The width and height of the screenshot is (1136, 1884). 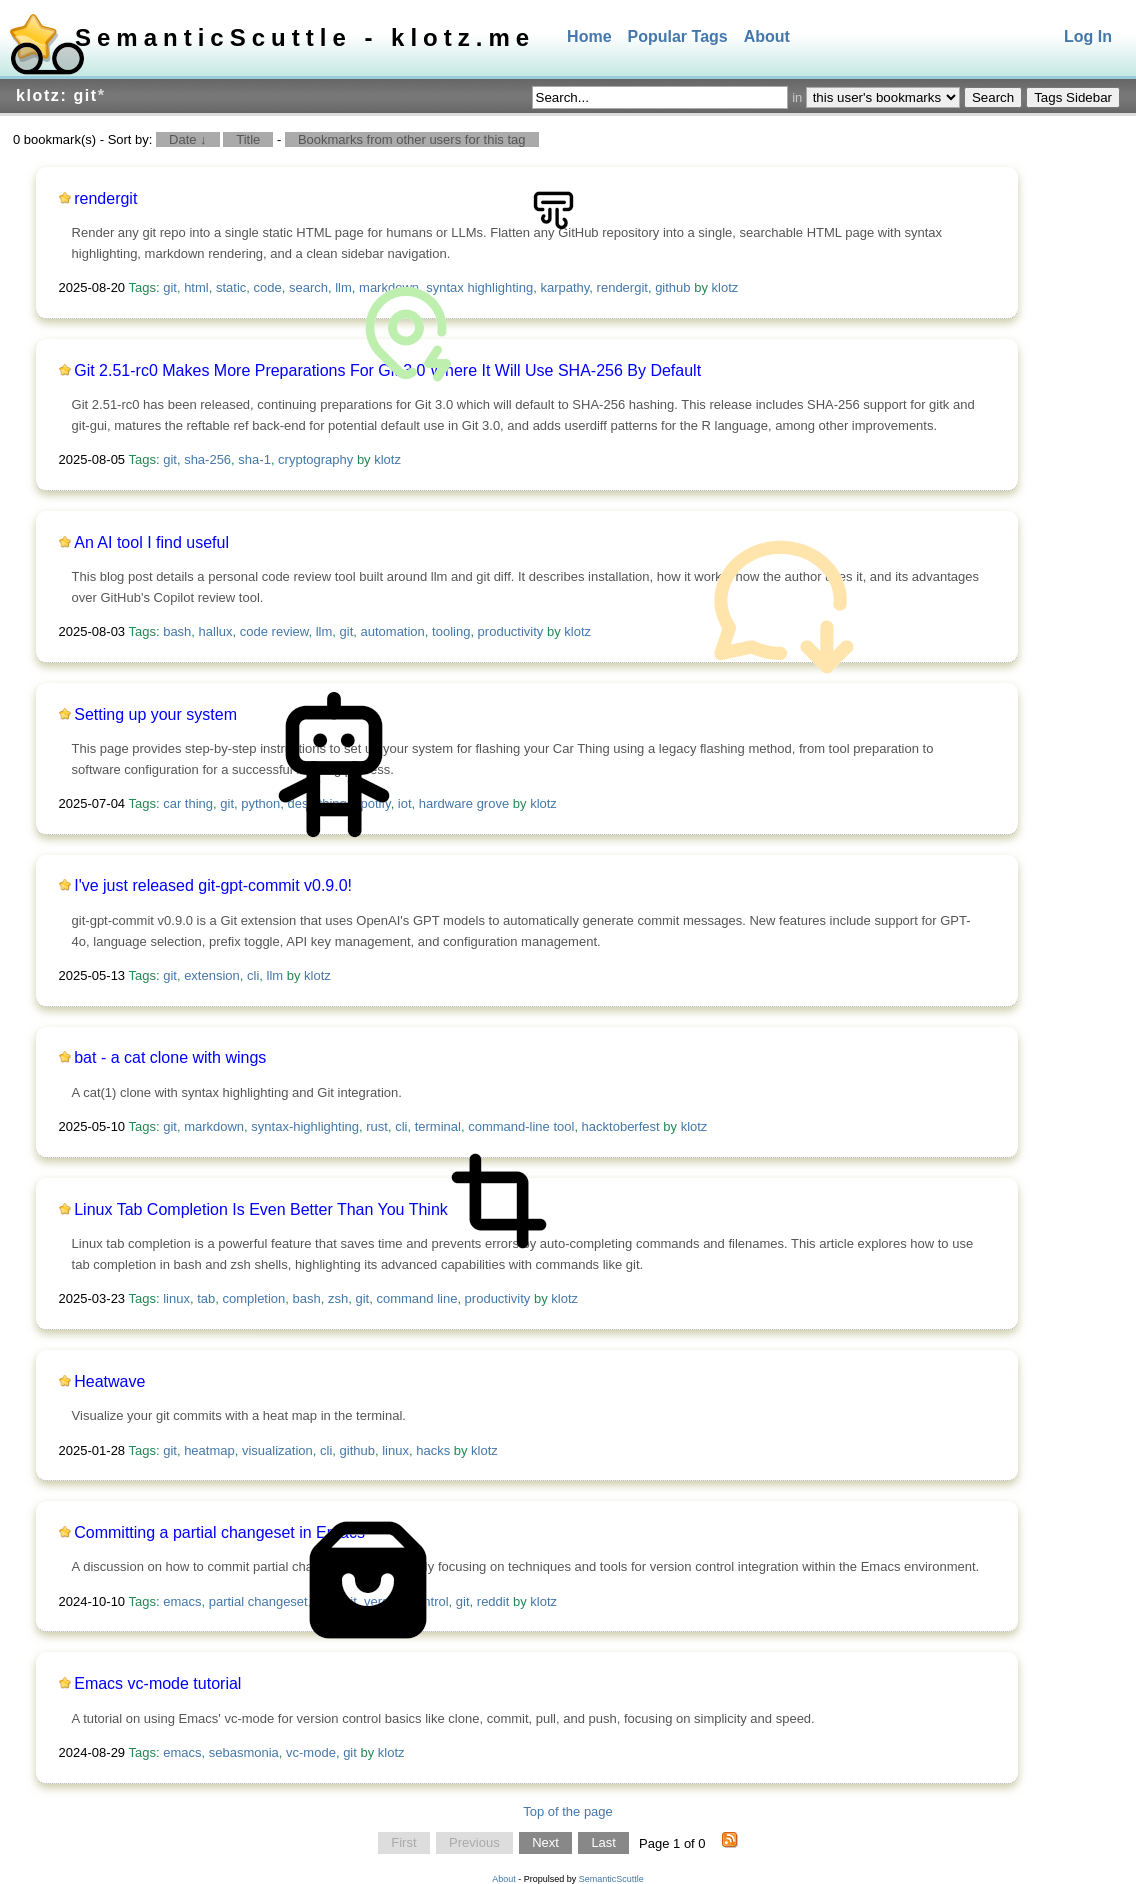 What do you see at coordinates (553, 209) in the screenshot?
I see `adjust air conditioning or ventilation settings` at bounding box center [553, 209].